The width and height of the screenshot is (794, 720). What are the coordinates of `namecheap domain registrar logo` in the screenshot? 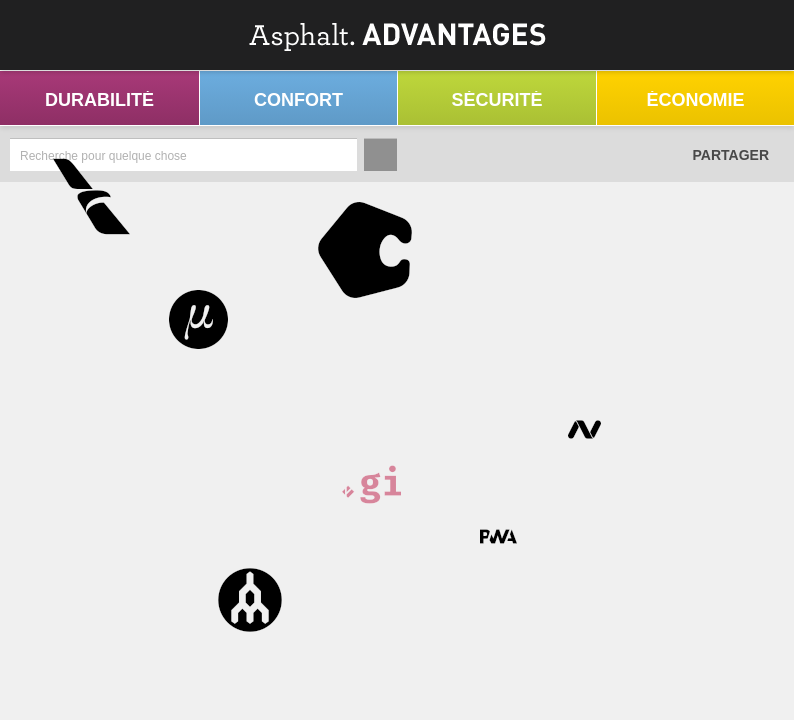 It's located at (584, 429).